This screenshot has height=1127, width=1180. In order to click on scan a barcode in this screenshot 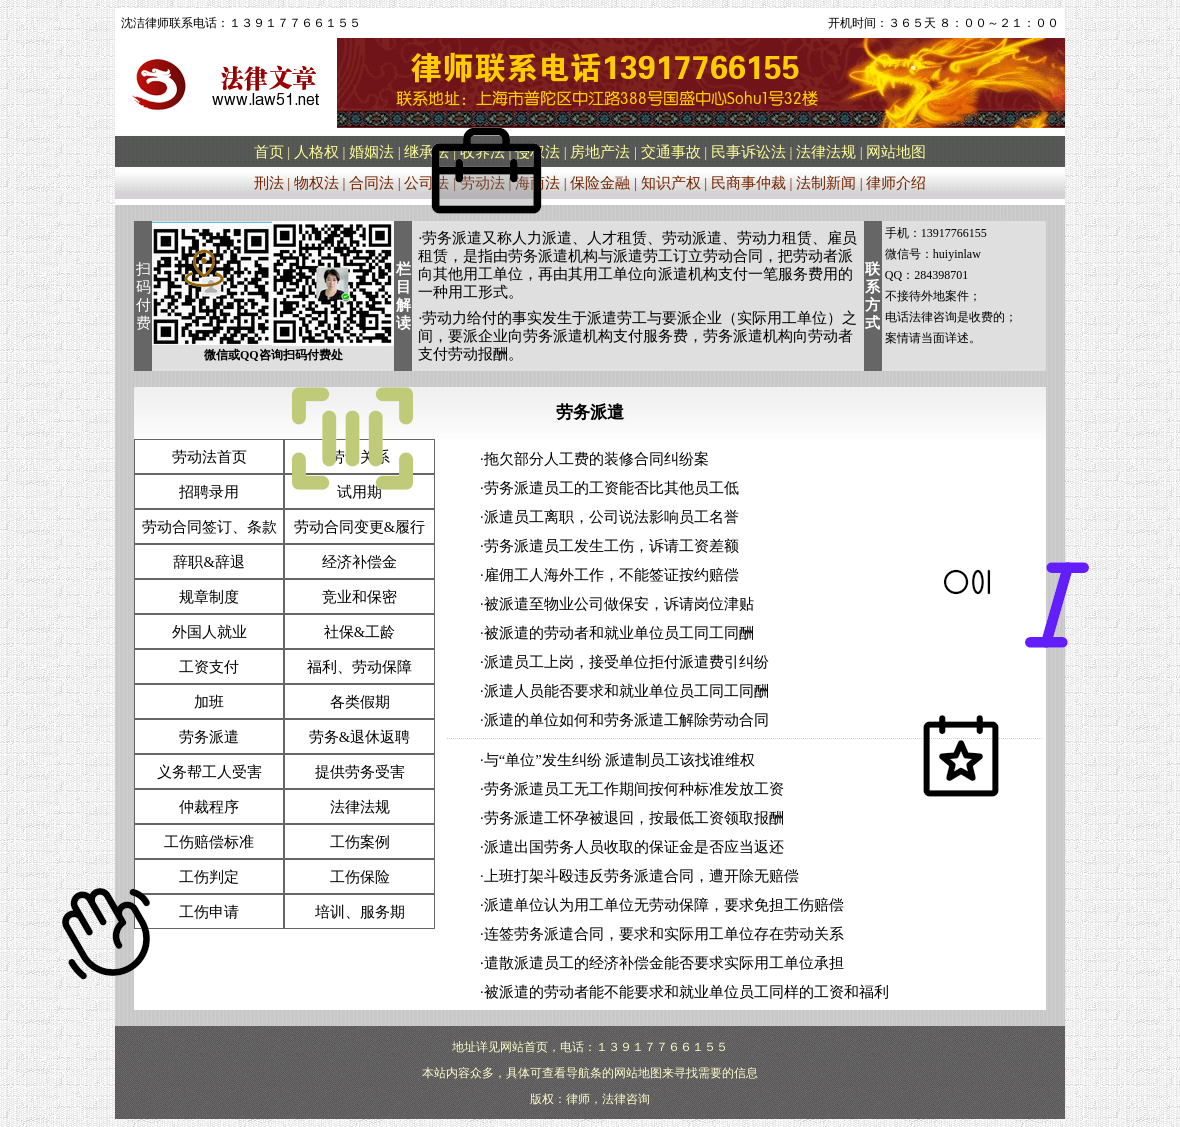, I will do `click(352, 438)`.